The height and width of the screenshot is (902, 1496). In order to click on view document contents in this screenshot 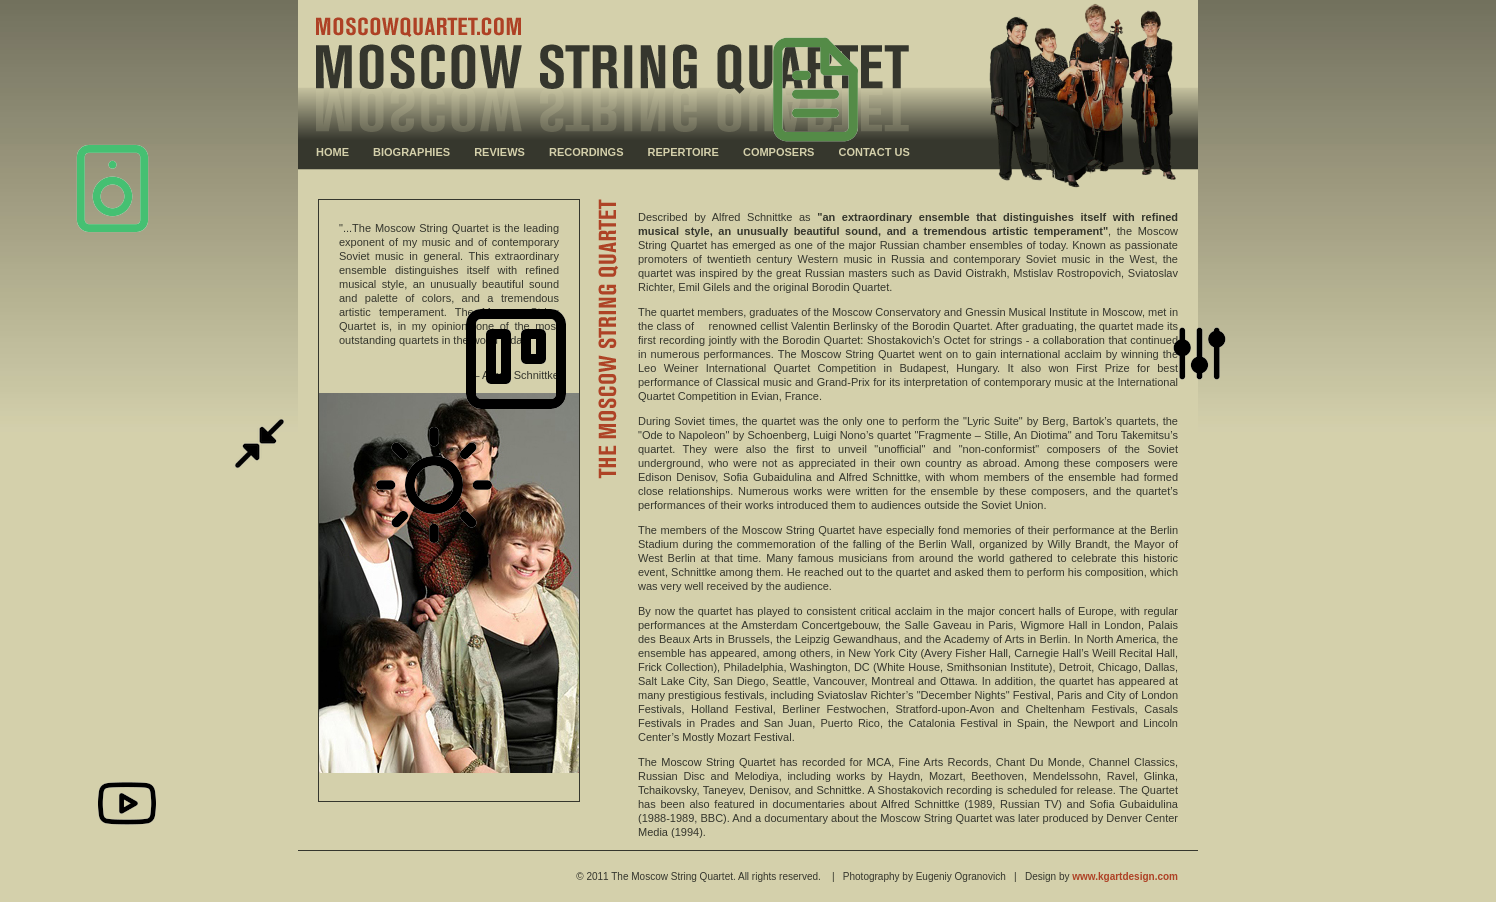, I will do `click(815, 89)`.